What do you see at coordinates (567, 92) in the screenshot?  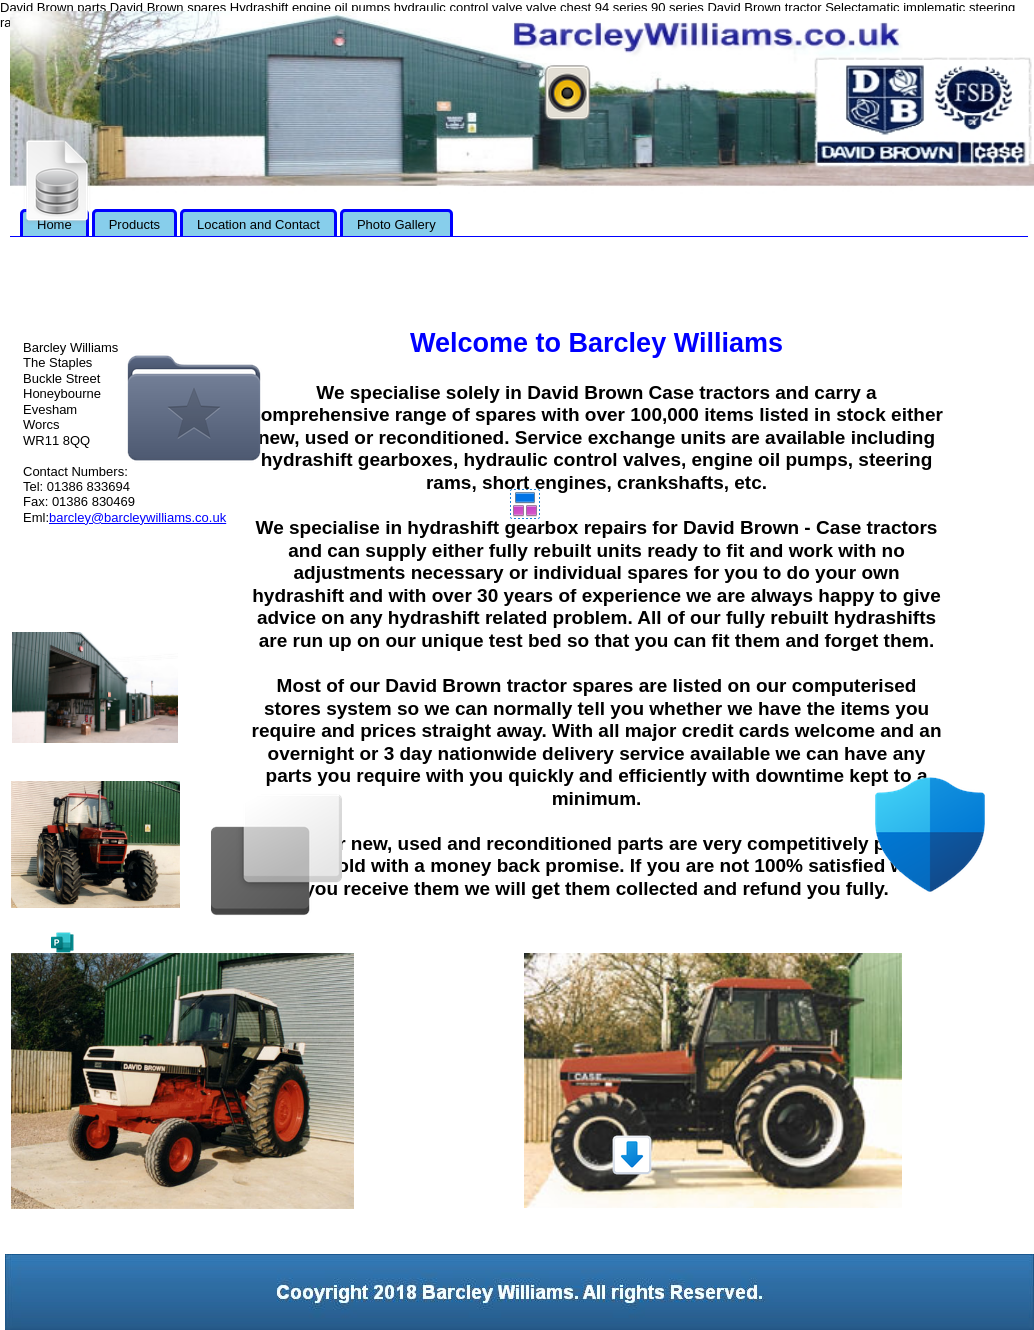 I see `open sound or audio settings` at bounding box center [567, 92].